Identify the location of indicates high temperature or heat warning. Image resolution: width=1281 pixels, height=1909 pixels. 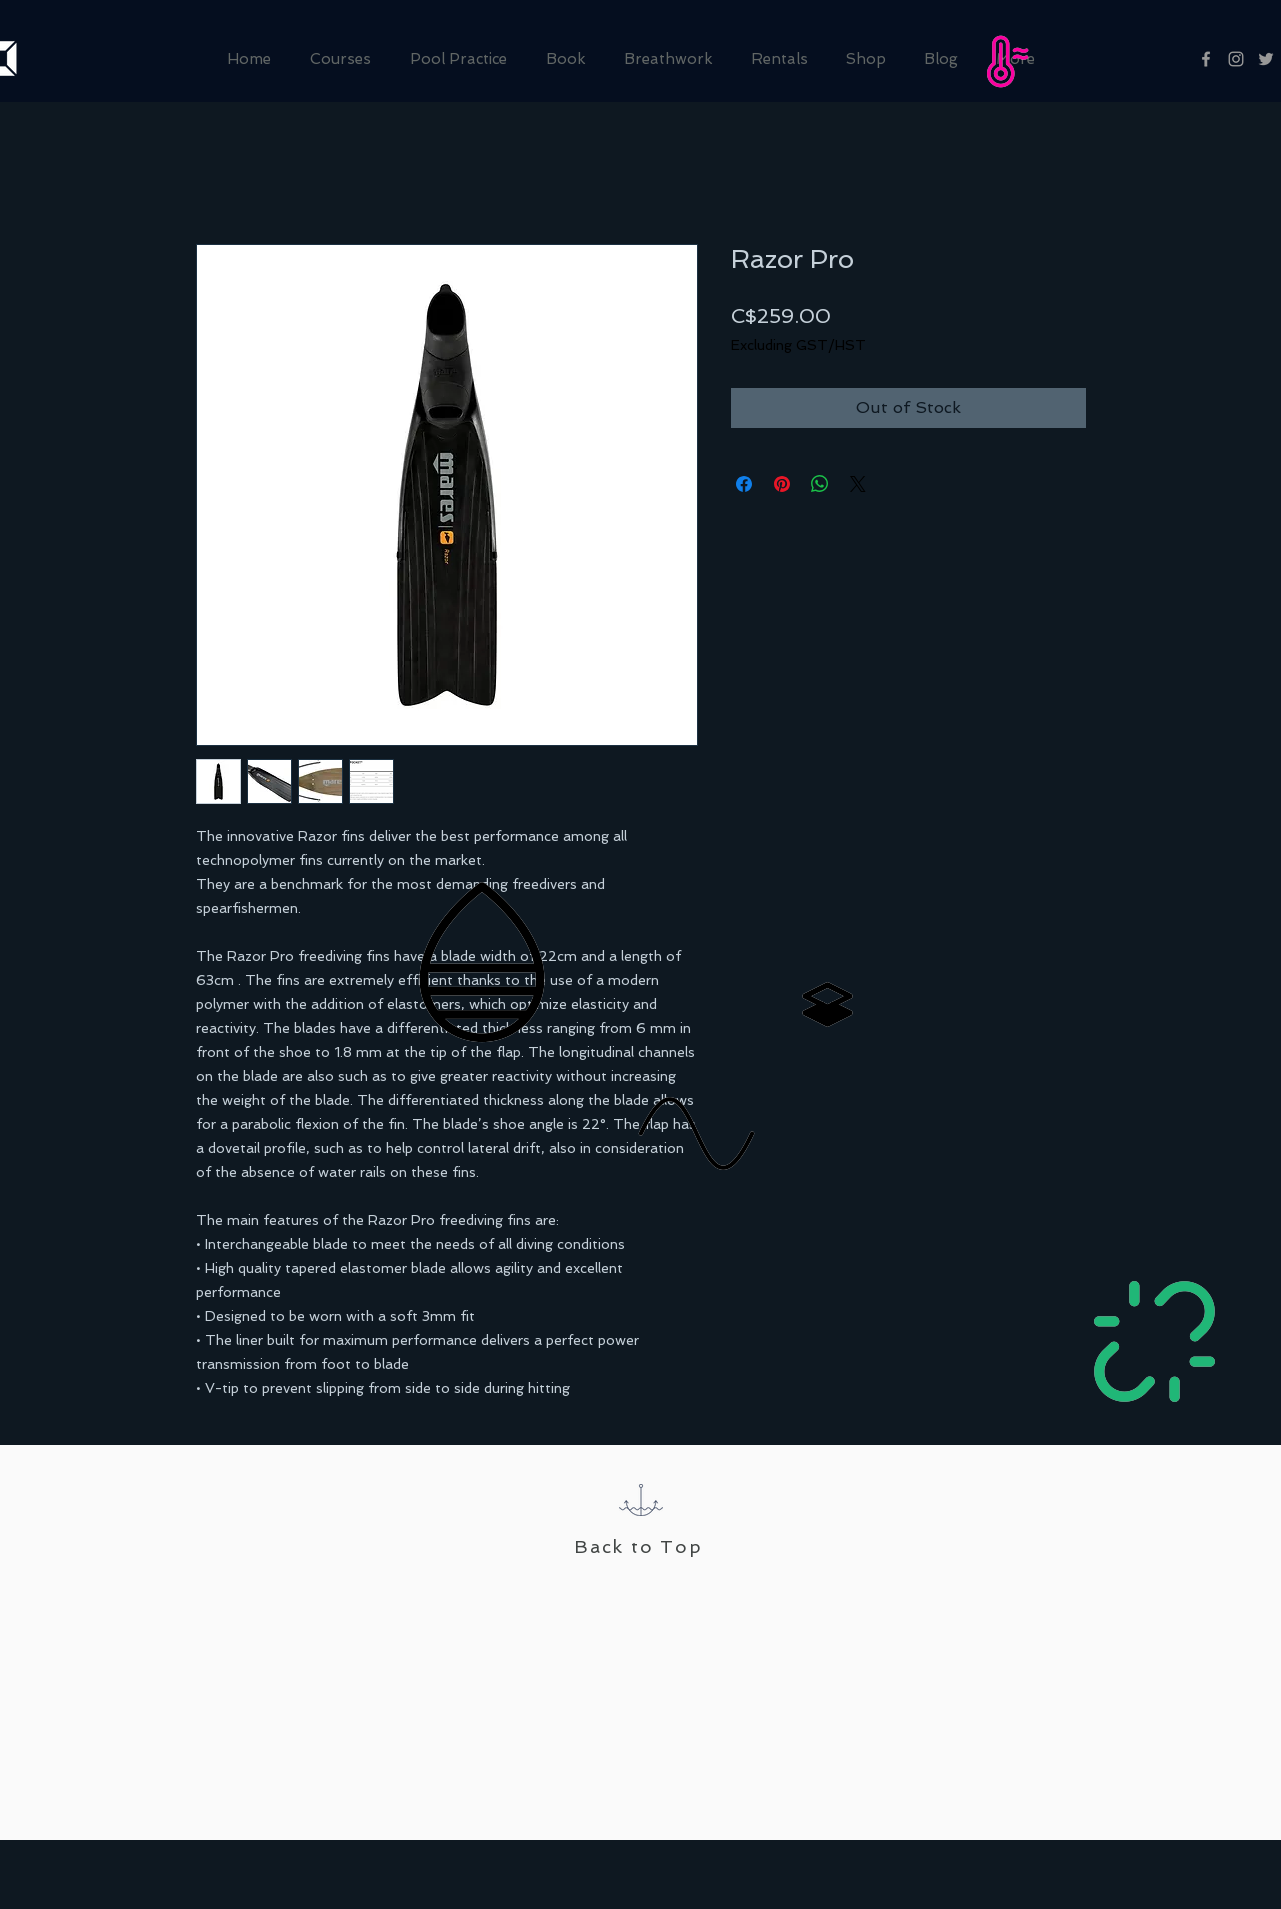
(1002, 61).